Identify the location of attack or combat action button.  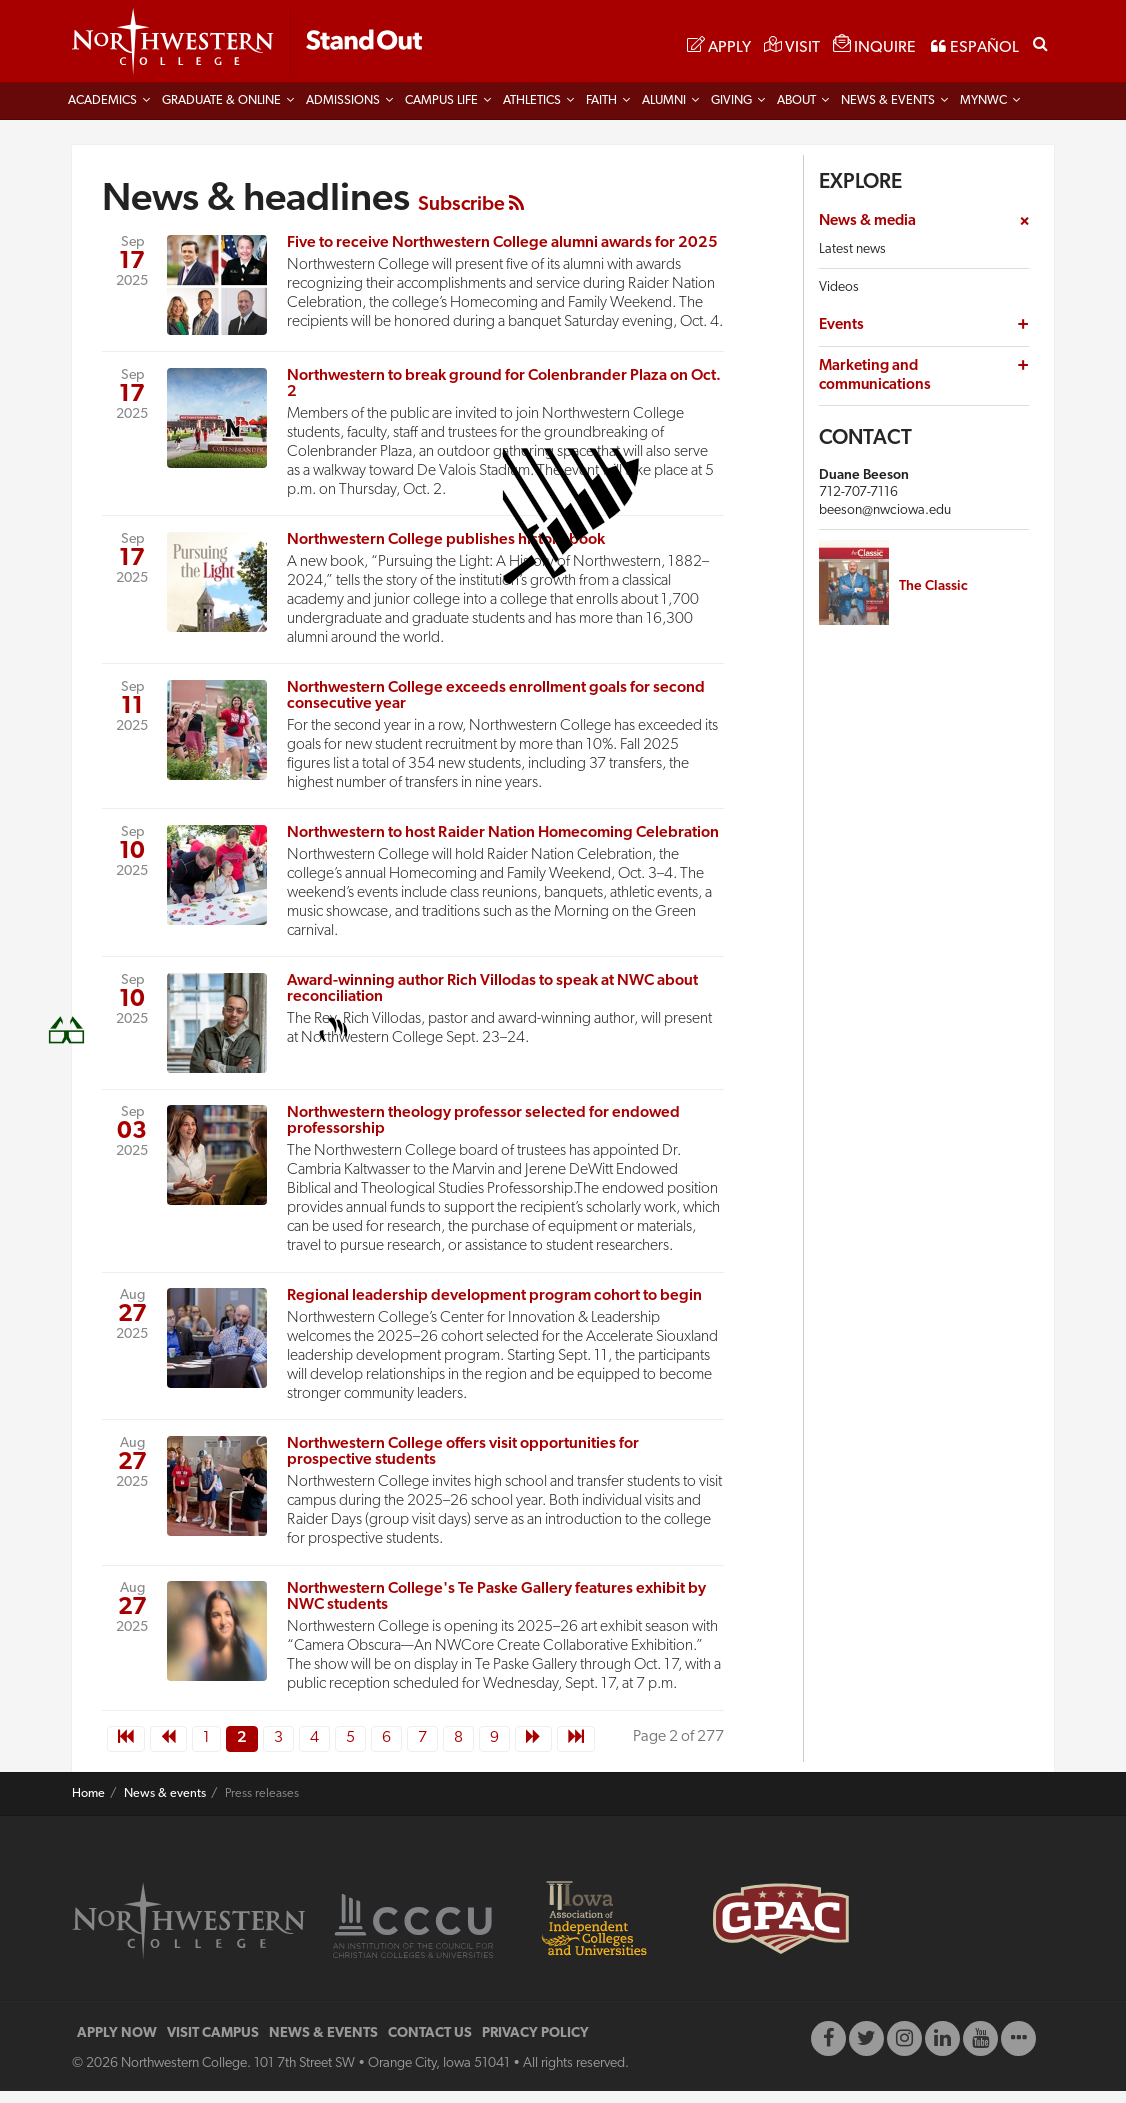
(570, 516).